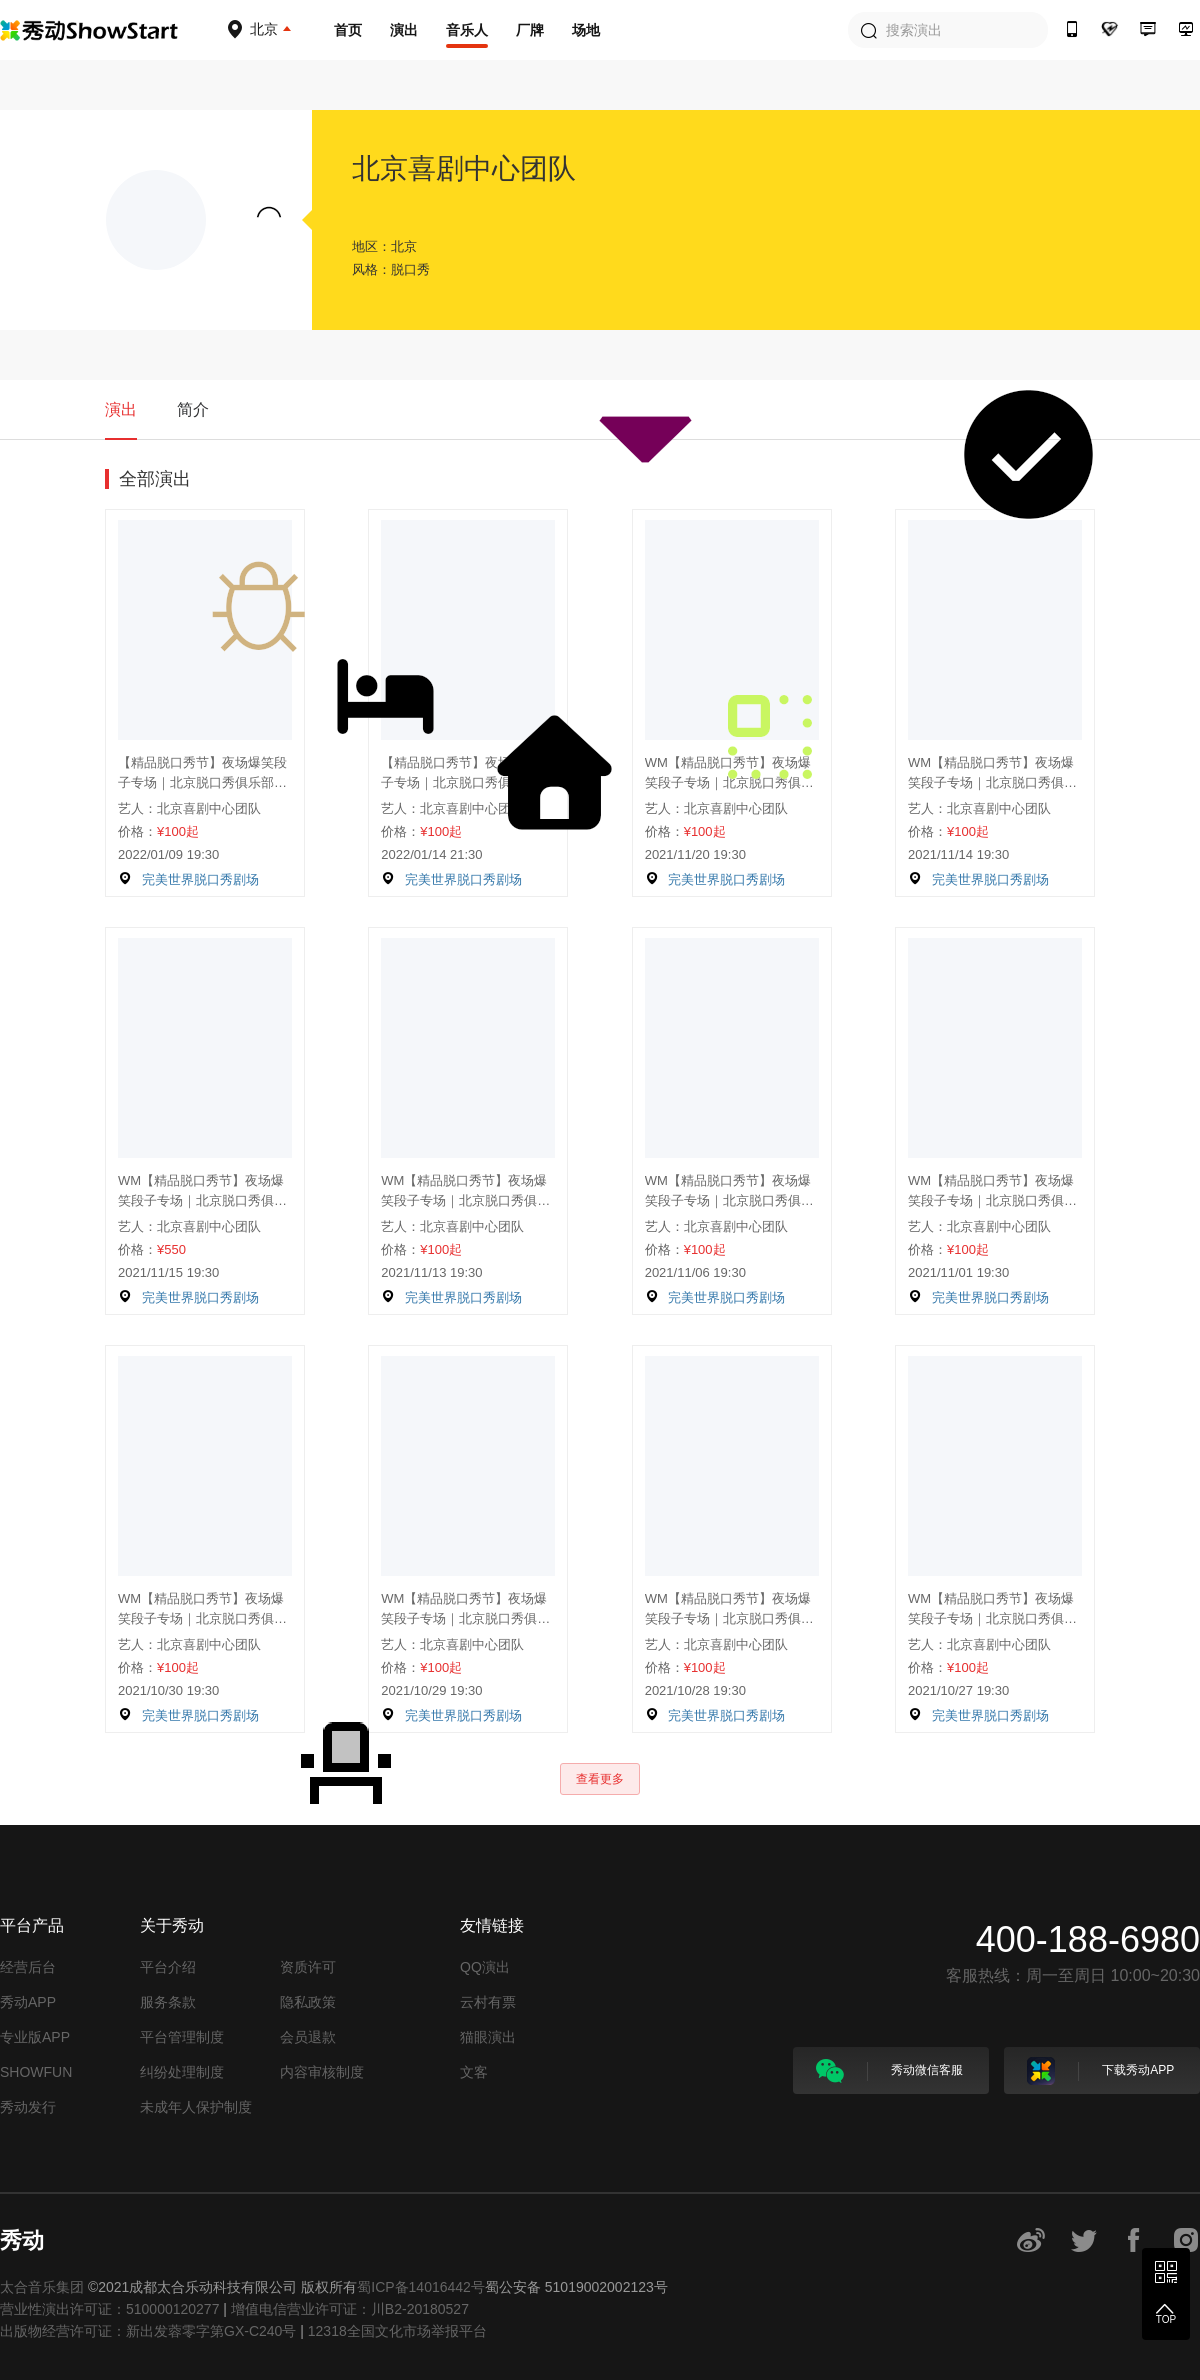 The width and height of the screenshot is (1200, 2380). I want to click on align content to top-left corner, so click(770, 737).